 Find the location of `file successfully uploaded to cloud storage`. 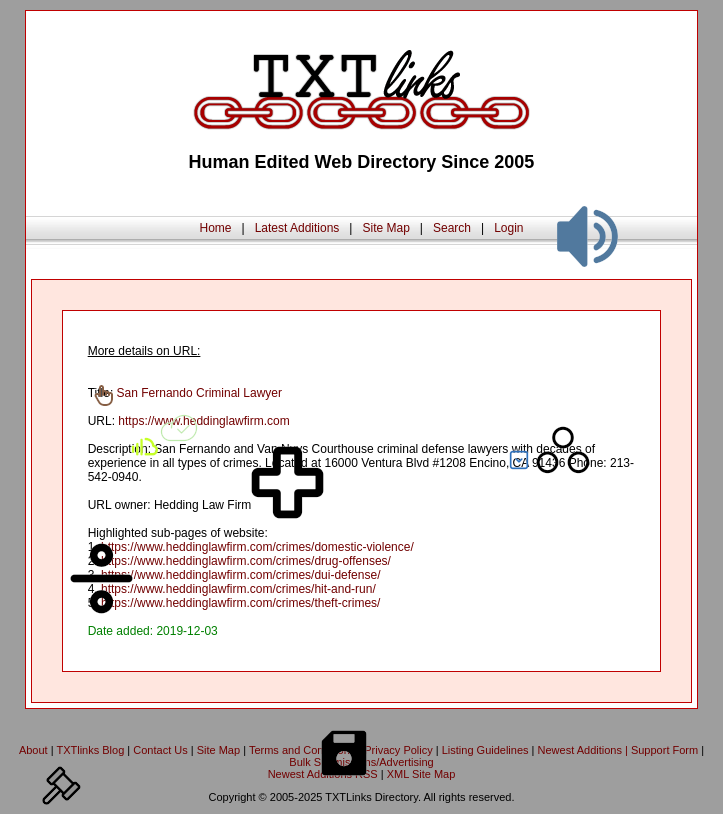

file successfully uploaded to cloud storage is located at coordinates (179, 428).